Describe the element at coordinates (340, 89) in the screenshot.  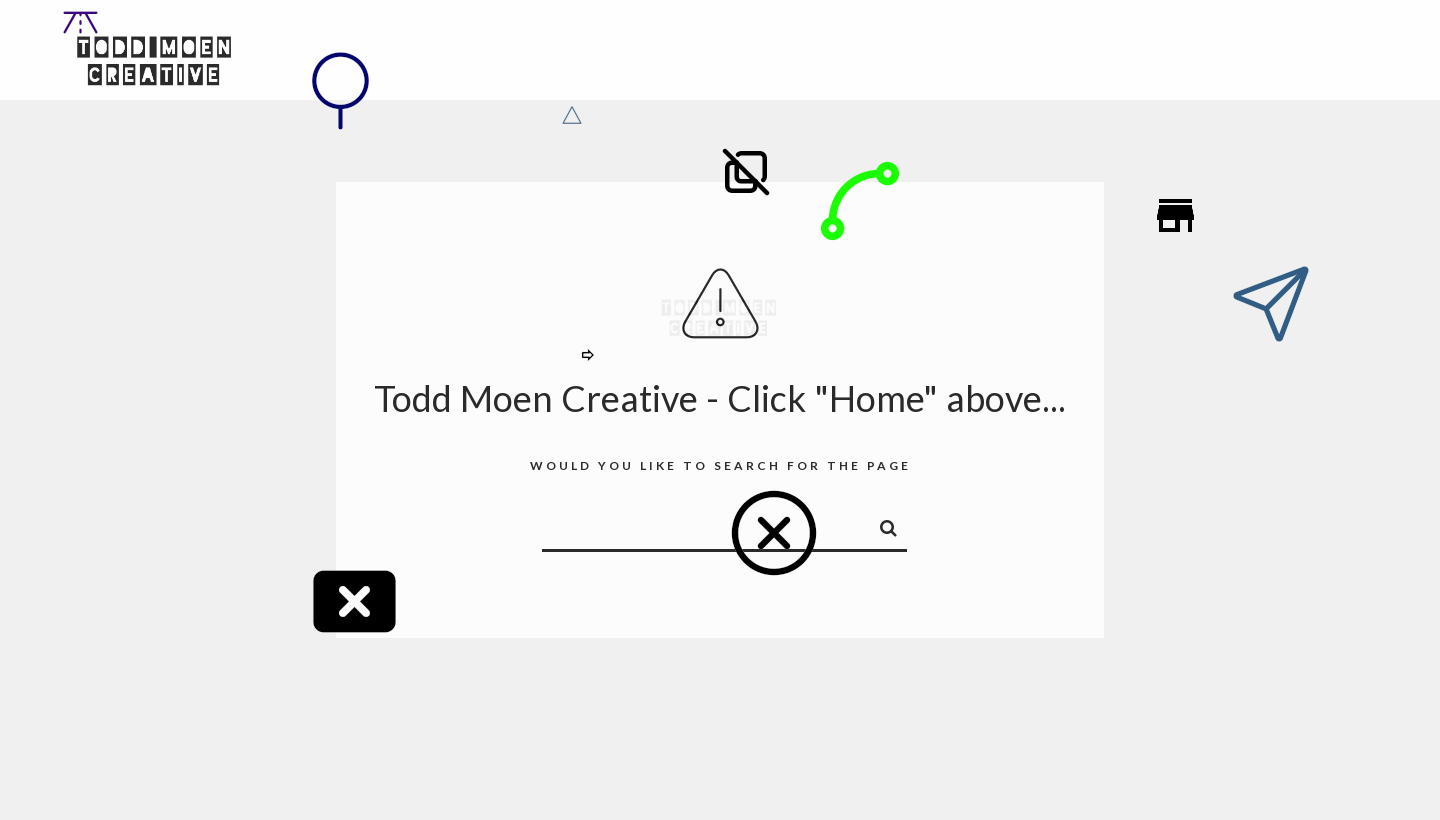
I see `select neuter or non-binary gender option` at that location.